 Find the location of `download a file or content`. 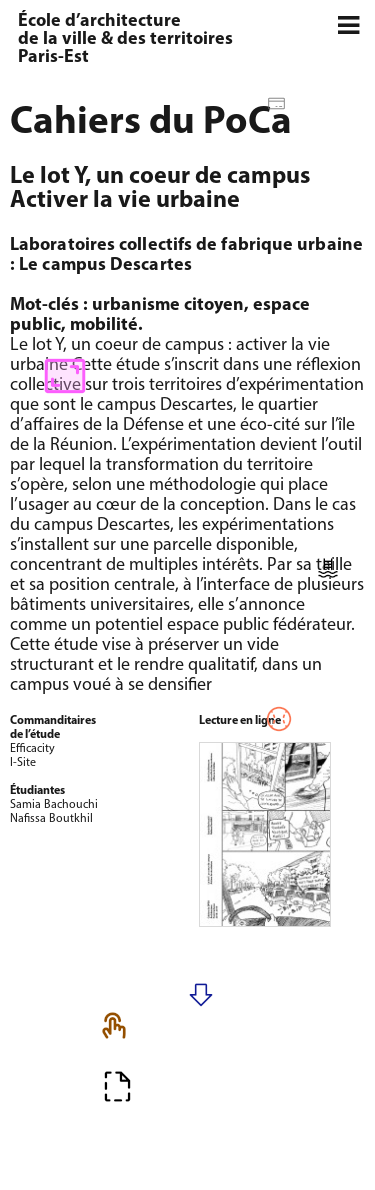

download a file or content is located at coordinates (201, 994).